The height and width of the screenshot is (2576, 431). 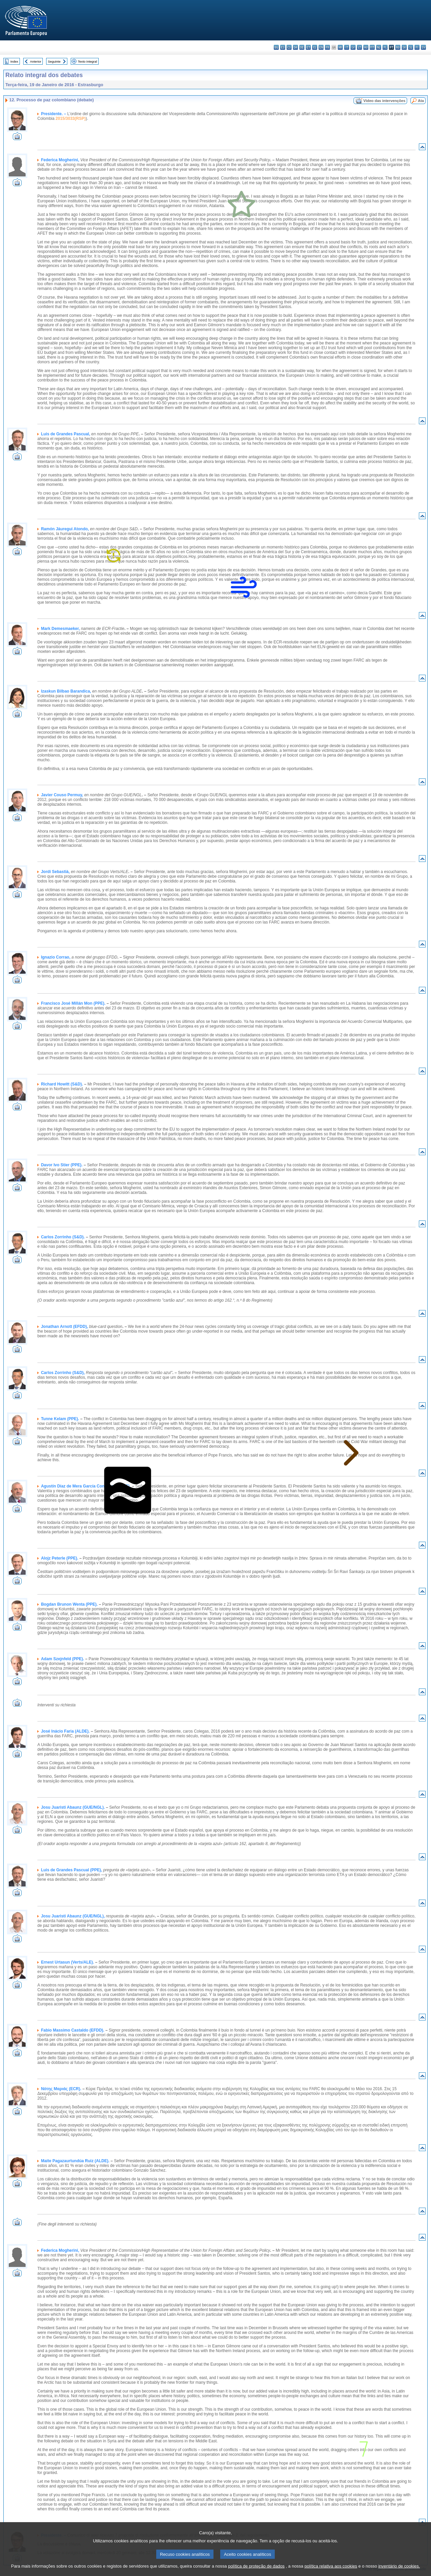 What do you see at coordinates (364, 2449) in the screenshot?
I see `indicates the number seven in a list or sequence` at bounding box center [364, 2449].